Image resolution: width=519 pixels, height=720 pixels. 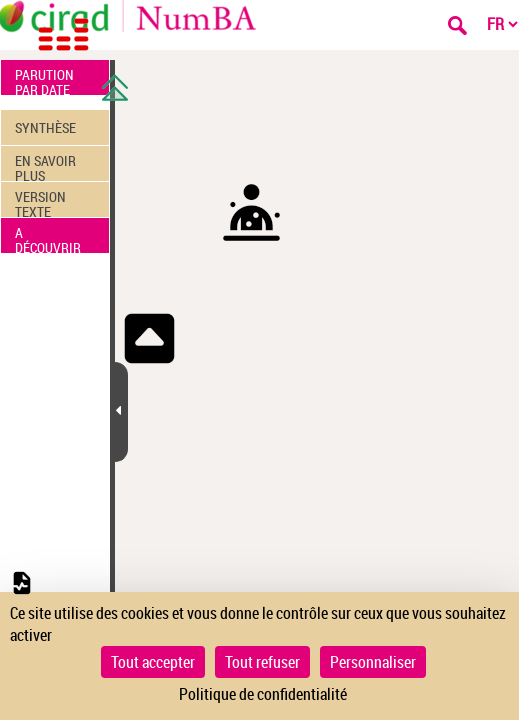 What do you see at coordinates (149, 338) in the screenshot?
I see `expand content or show more options` at bounding box center [149, 338].